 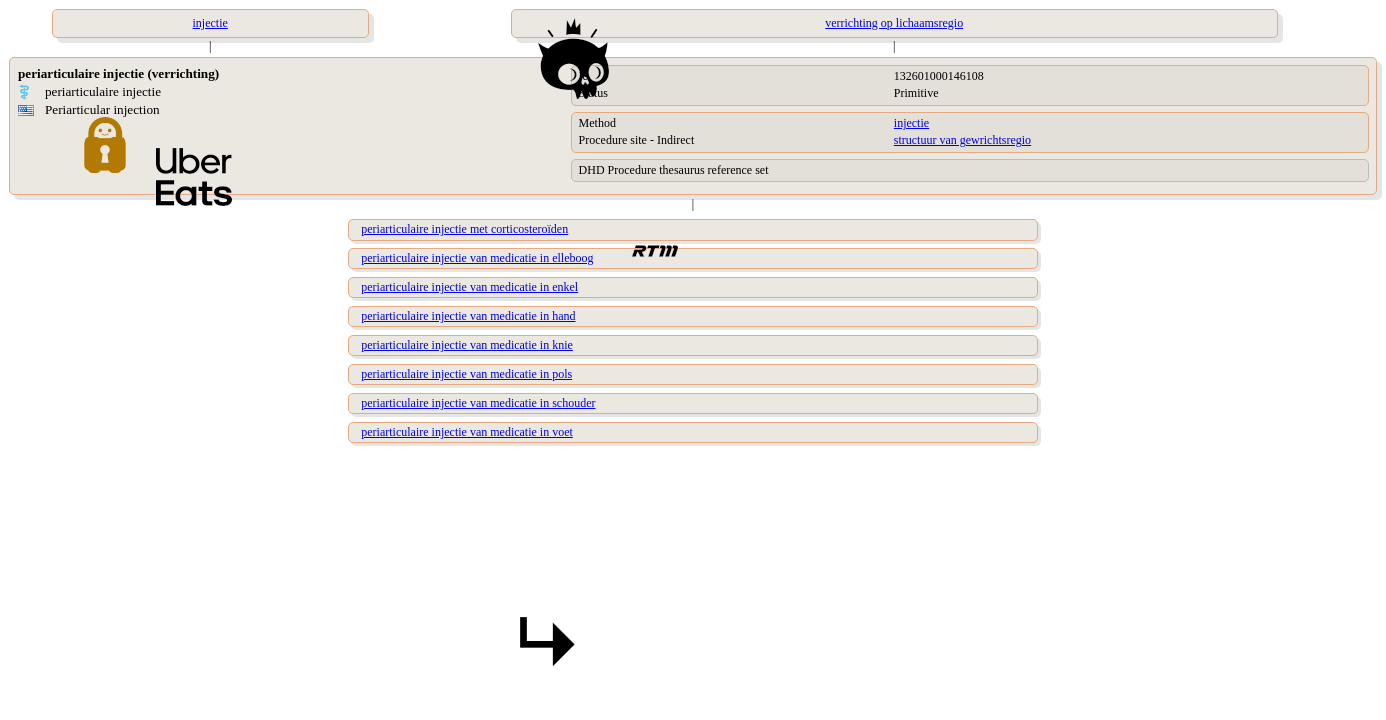 What do you see at coordinates (194, 177) in the screenshot?
I see `open the Uber Eats app` at bounding box center [194, 177].